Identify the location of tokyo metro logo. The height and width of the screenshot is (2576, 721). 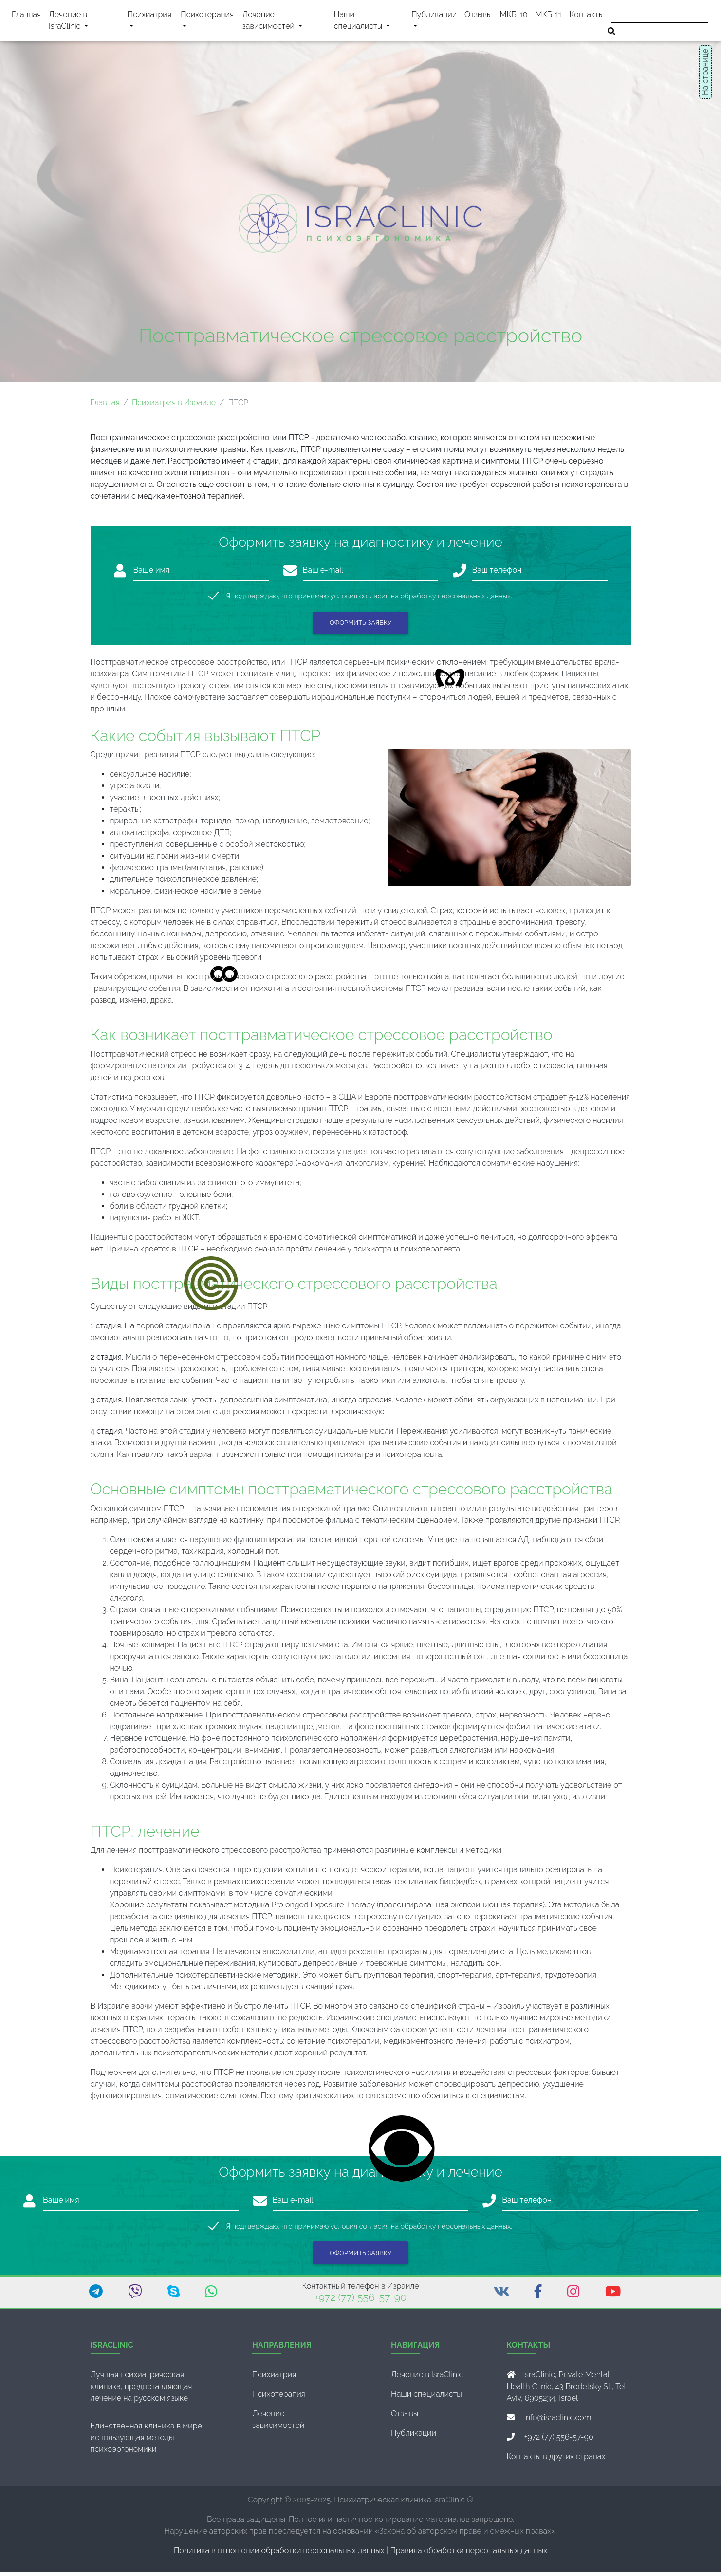
(450, 678).